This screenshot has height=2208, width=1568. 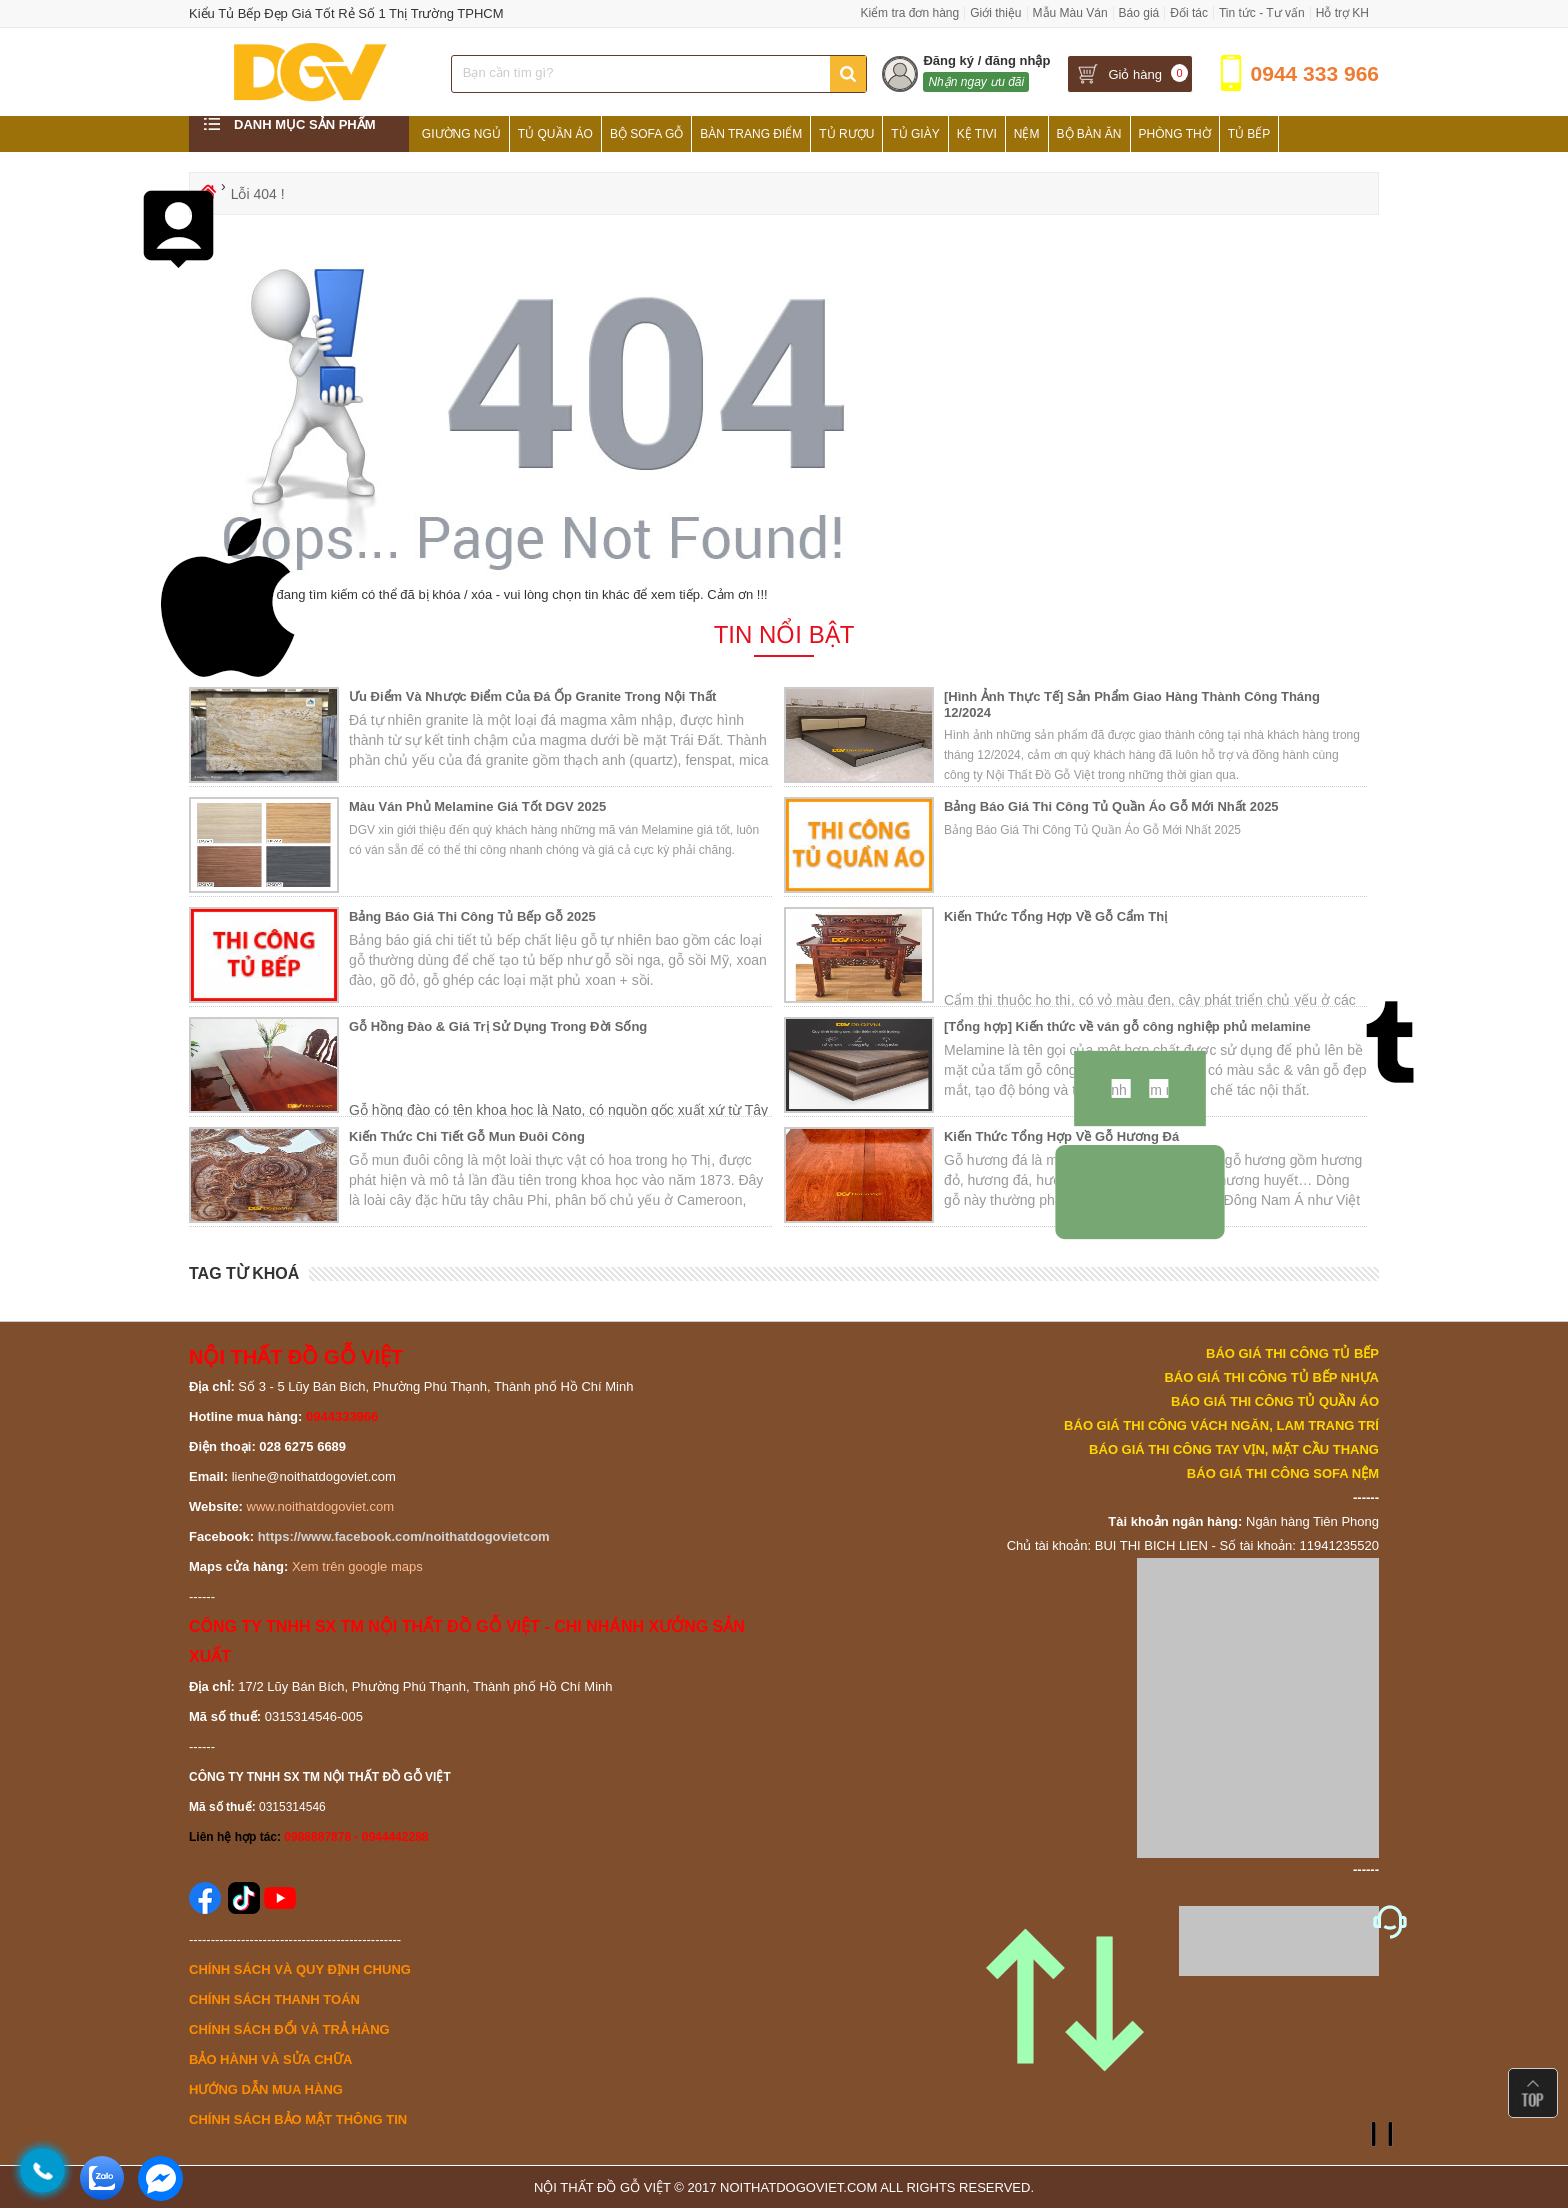 What do you see at coordinates (227, 597) in the screenshot?
I see `Apple company logo` at bounding box center [227, 597].